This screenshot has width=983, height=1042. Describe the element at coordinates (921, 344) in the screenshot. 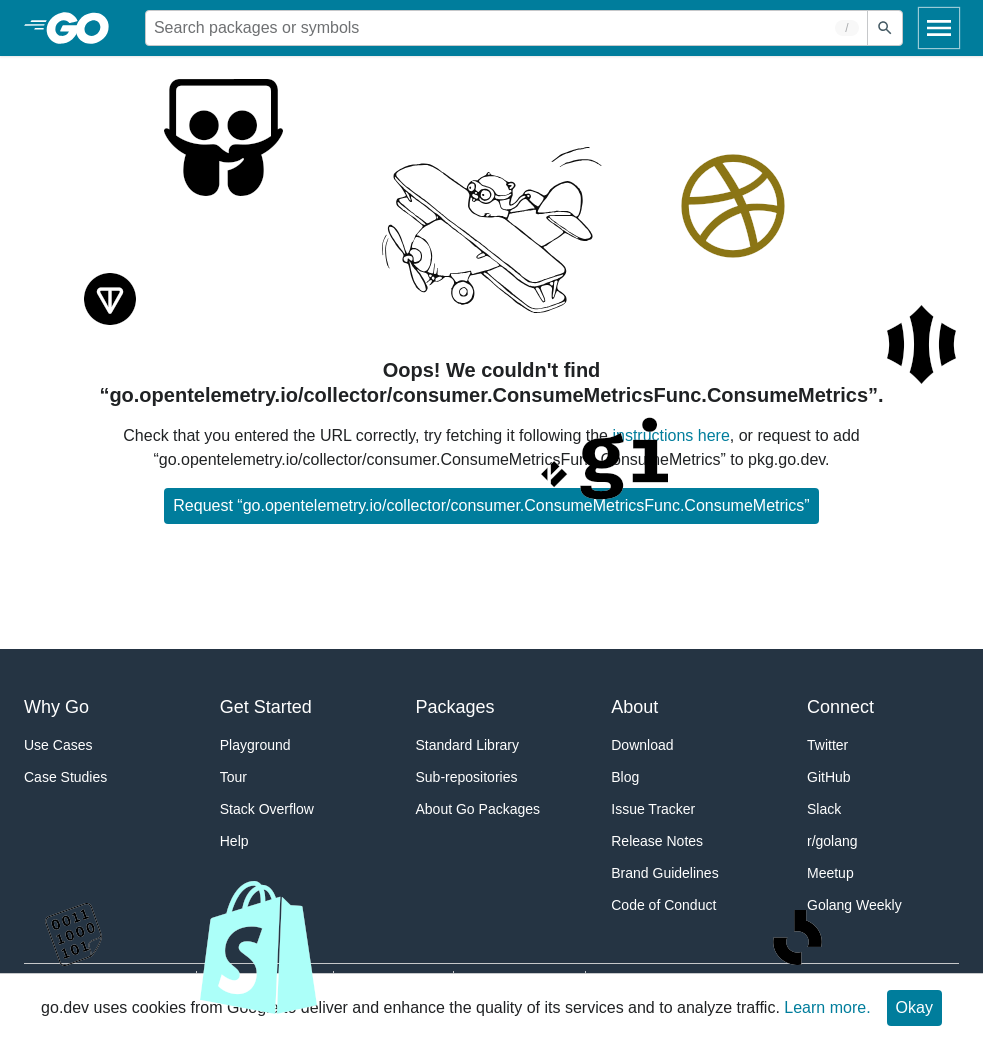

I see `magic platform logo` at that location.